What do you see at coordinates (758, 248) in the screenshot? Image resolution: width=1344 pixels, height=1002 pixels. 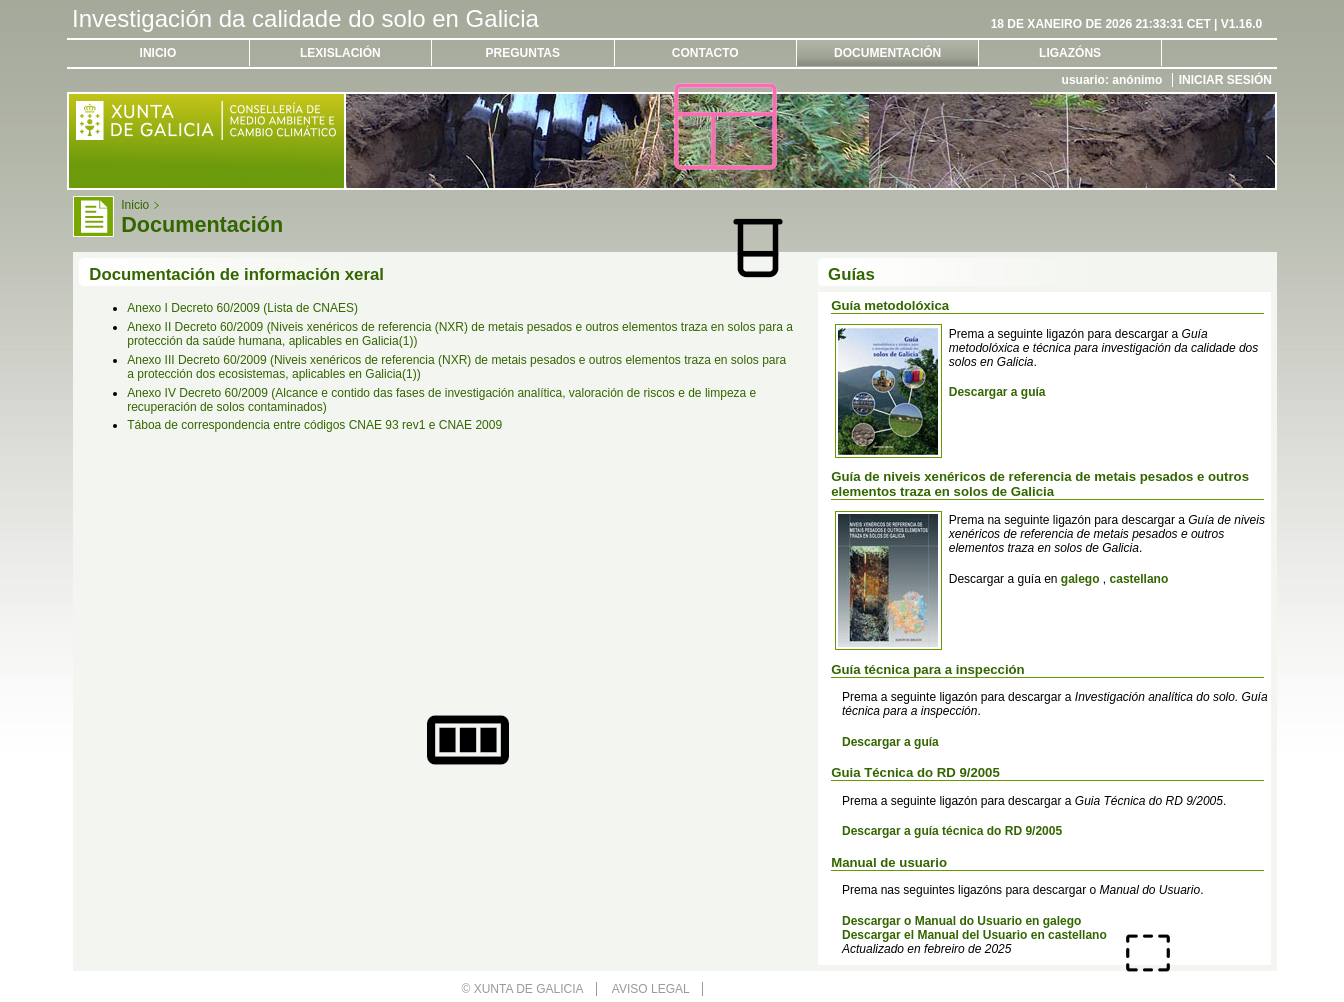 I see `access experimental or beta features` at bounding box center [758, 248].